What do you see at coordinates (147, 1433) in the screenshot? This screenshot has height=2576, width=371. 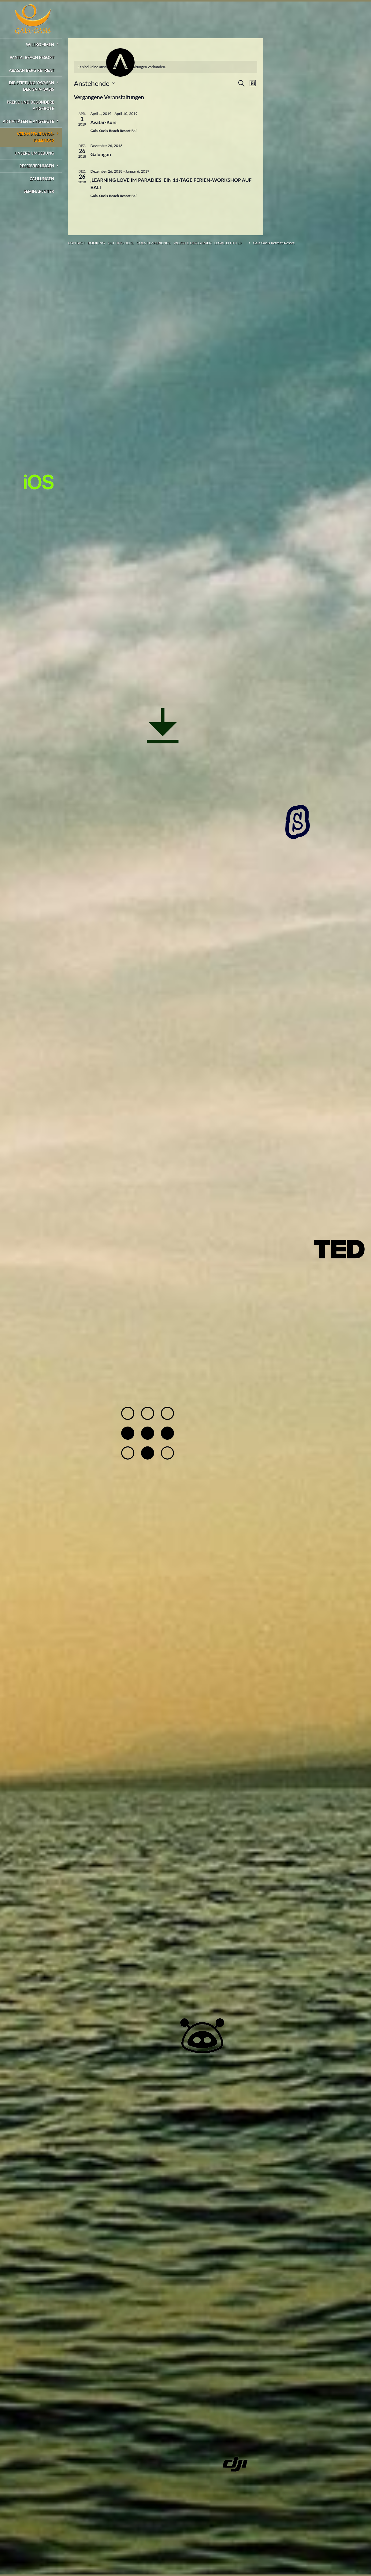 I see `open tailscale vpn settings` at bounding box center [147, 1433].